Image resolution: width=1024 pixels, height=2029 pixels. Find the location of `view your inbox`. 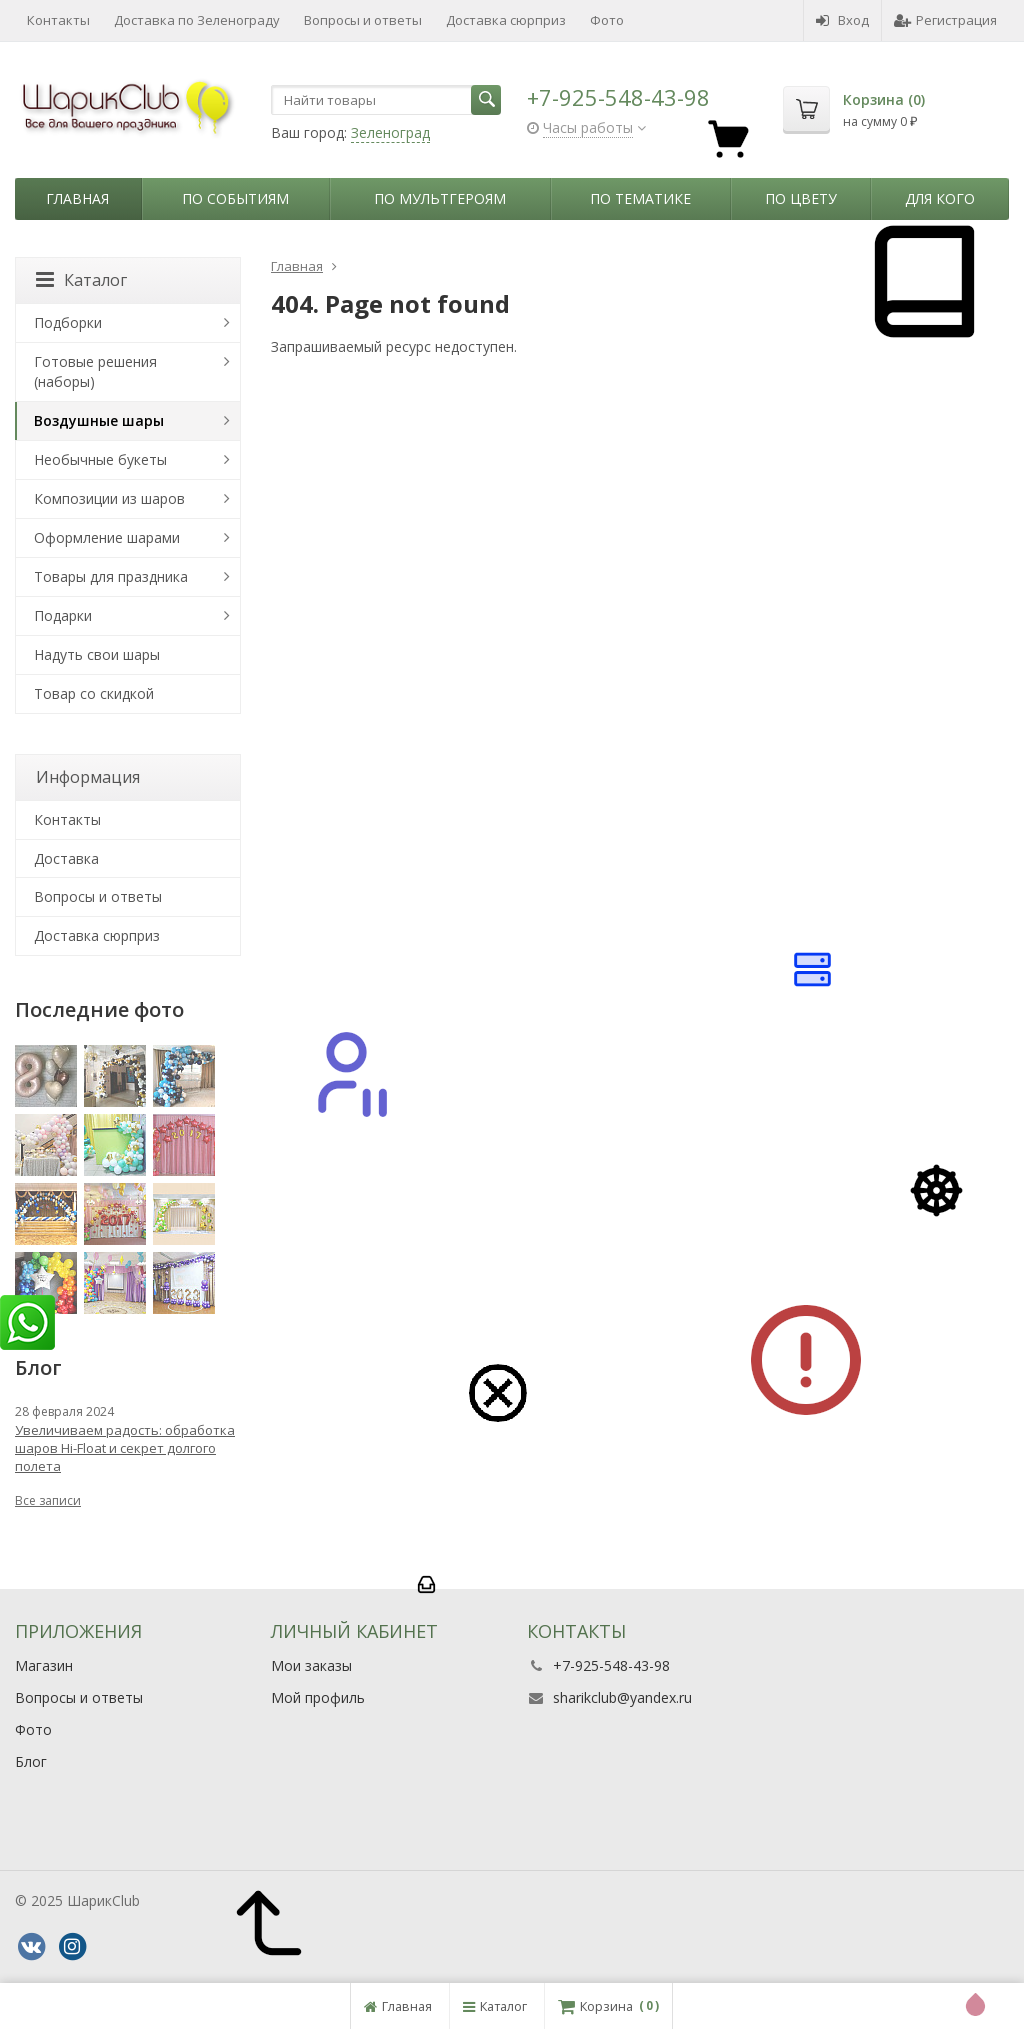

view your inbox is located at coordinates (426, 1584).